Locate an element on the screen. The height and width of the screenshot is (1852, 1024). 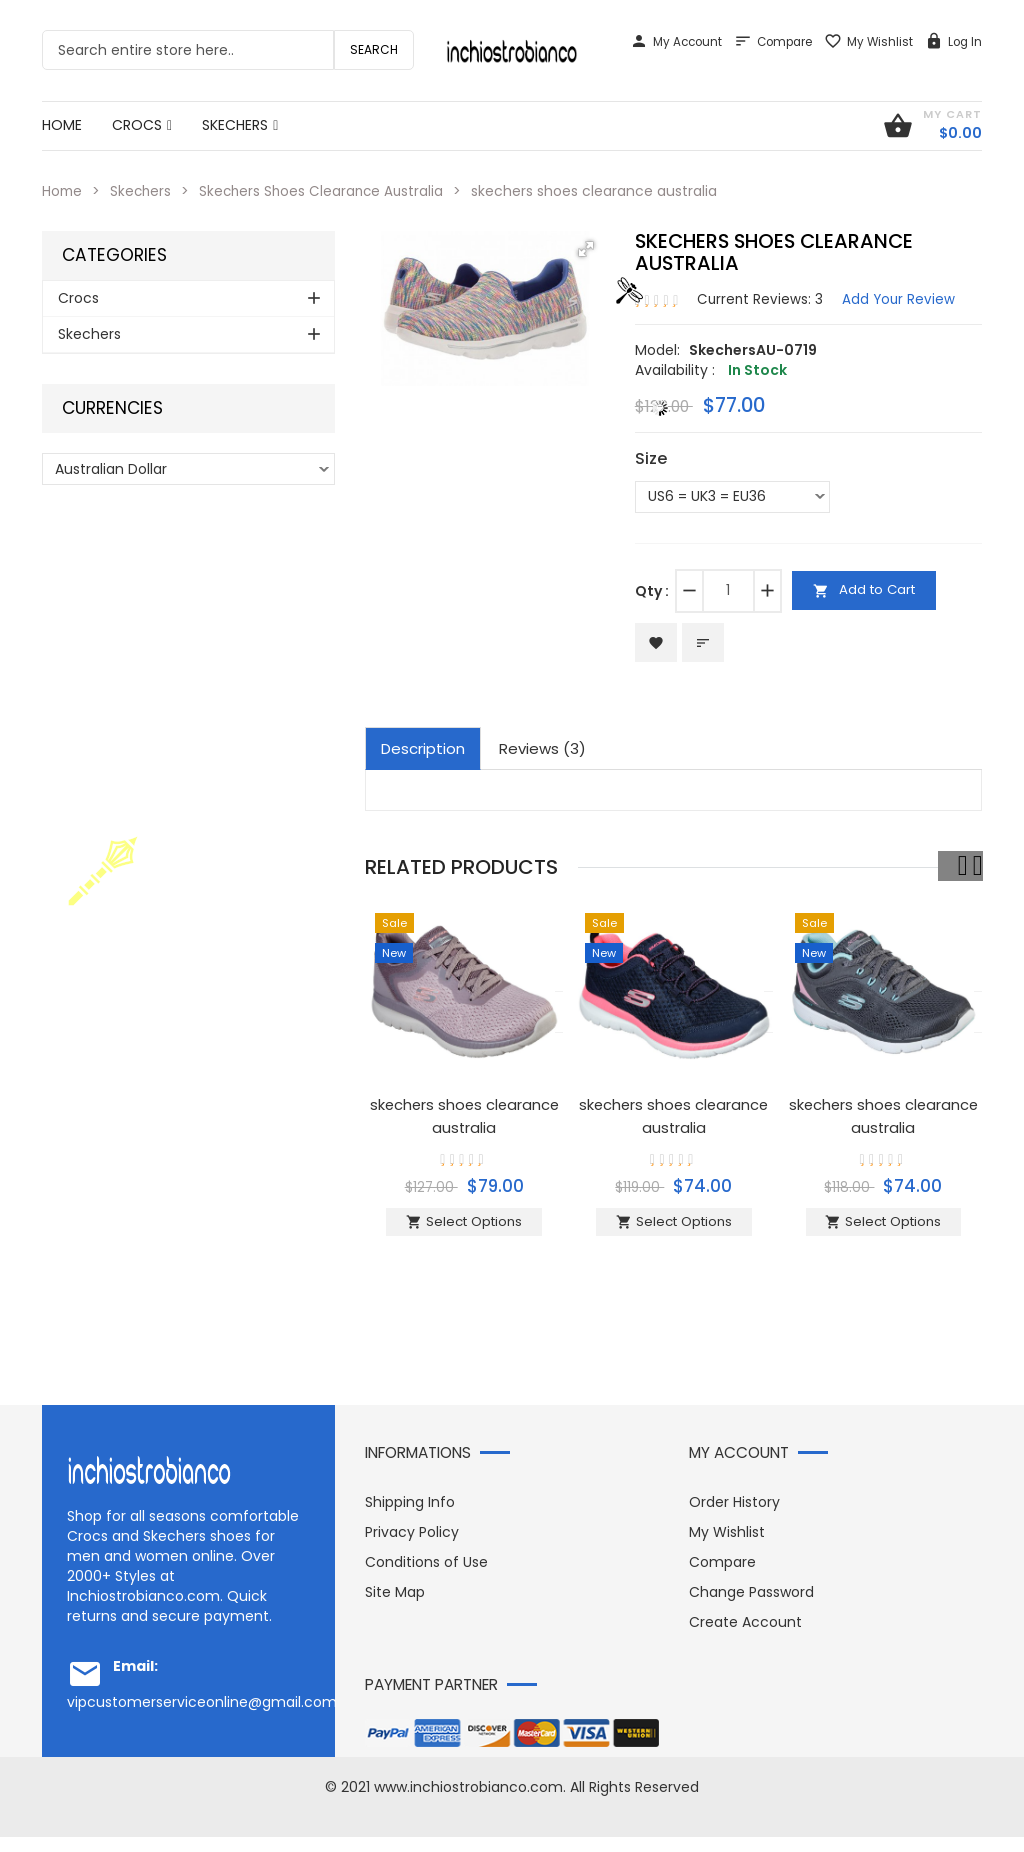
select flanged mace as equipped weapon is located at coordinates (103, 870).